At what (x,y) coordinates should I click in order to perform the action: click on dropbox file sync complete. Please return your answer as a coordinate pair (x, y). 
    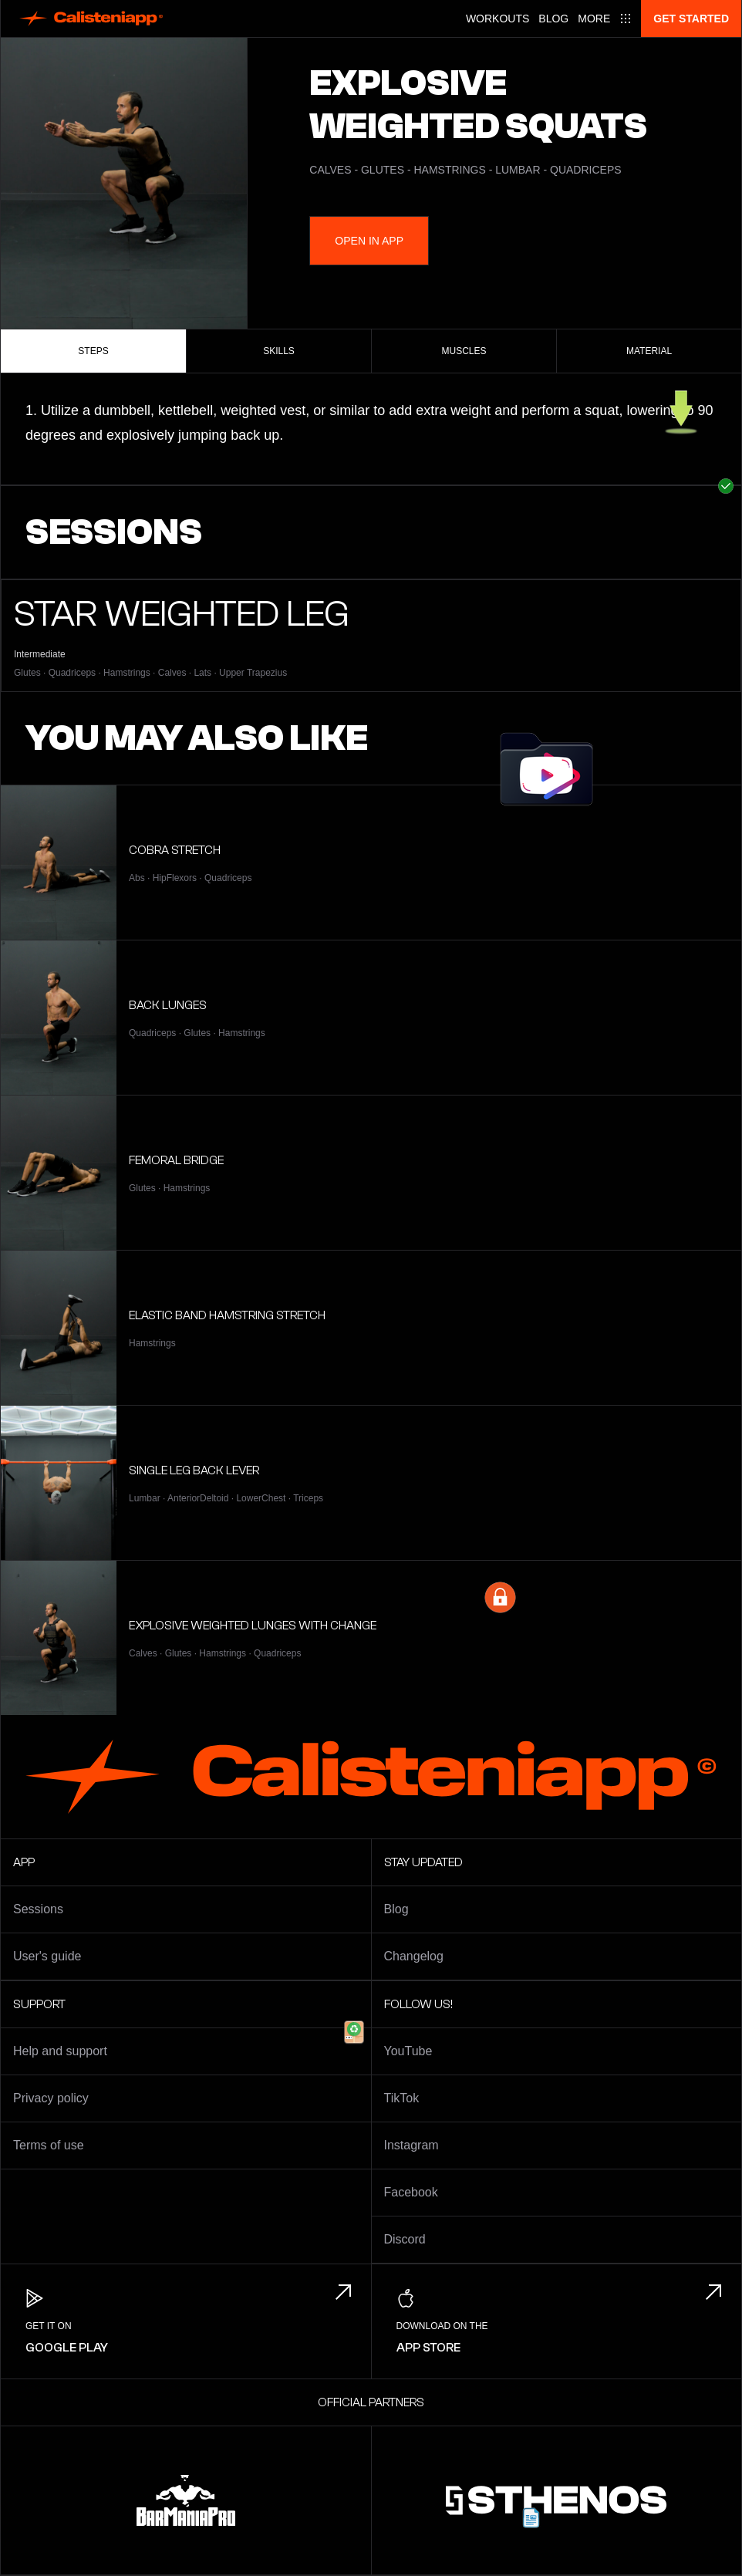
    Looking at the image, I should click on (726, 486).